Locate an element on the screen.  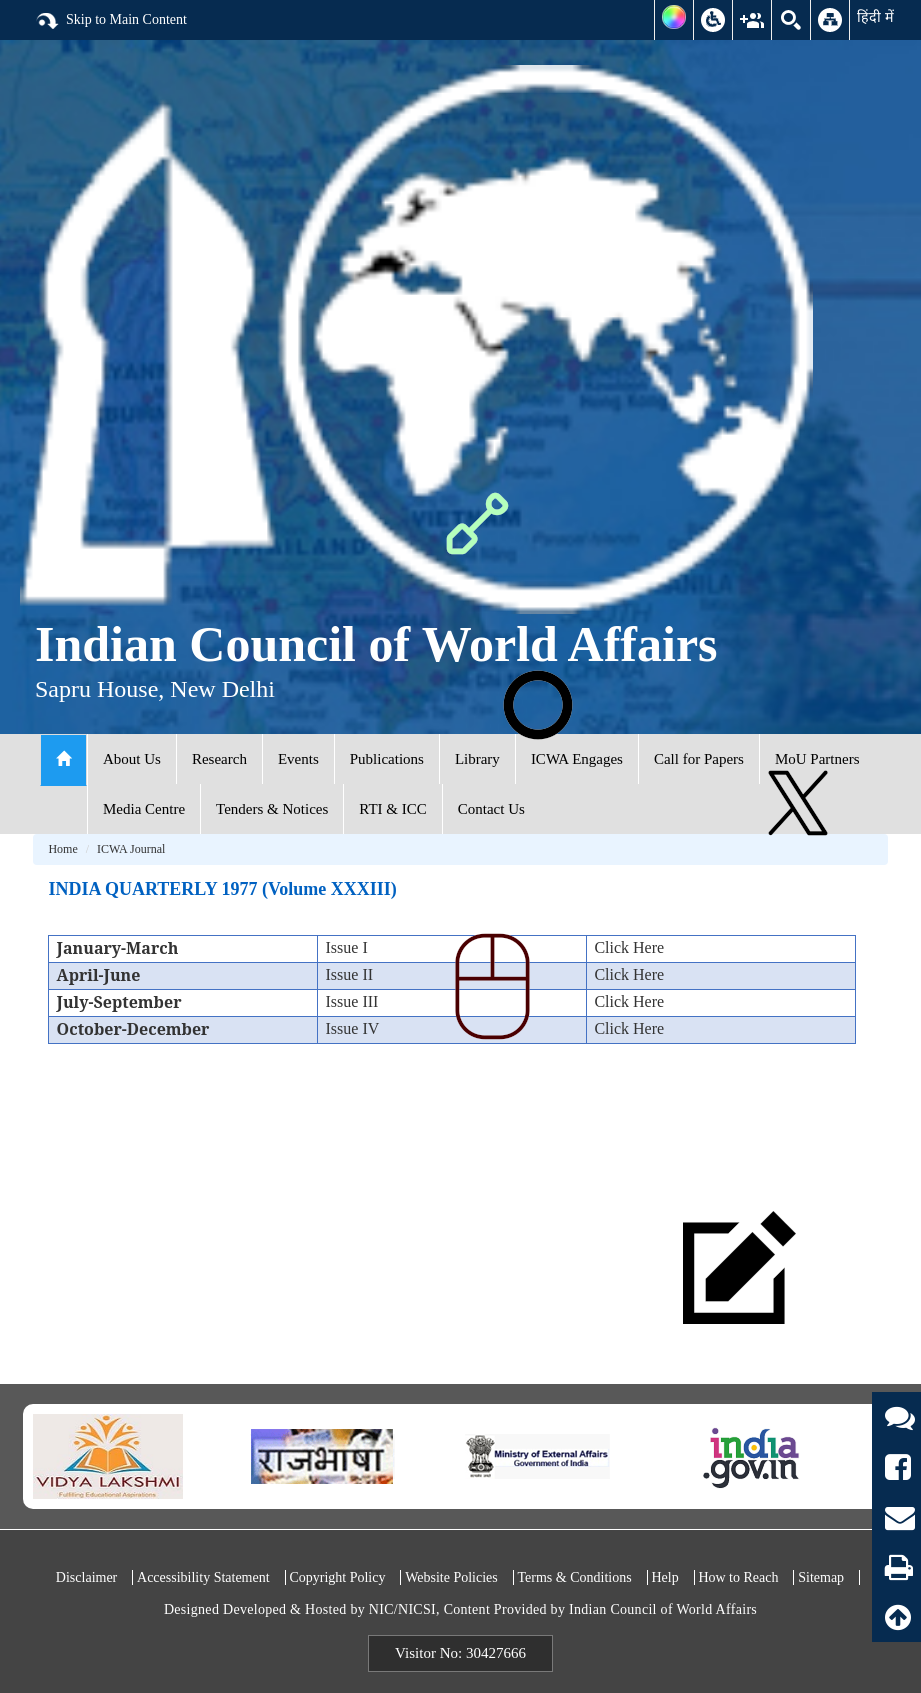
indicates mouse input or cursor control settings is located at coordinates (492, 986).